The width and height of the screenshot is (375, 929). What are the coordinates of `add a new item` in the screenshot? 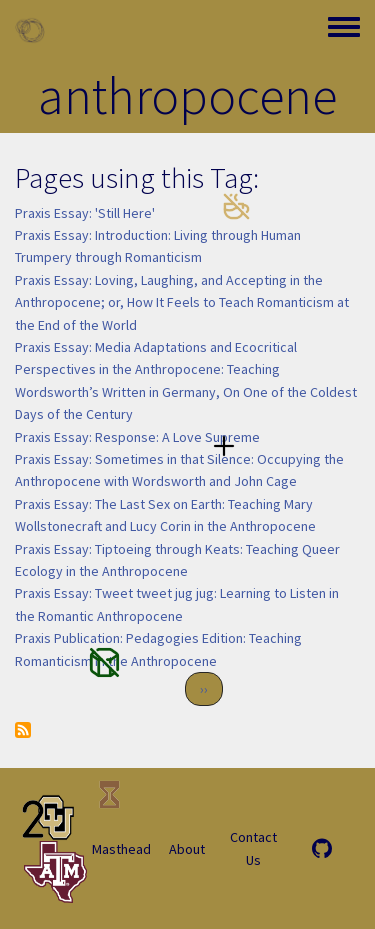 It's located at (224, 446).